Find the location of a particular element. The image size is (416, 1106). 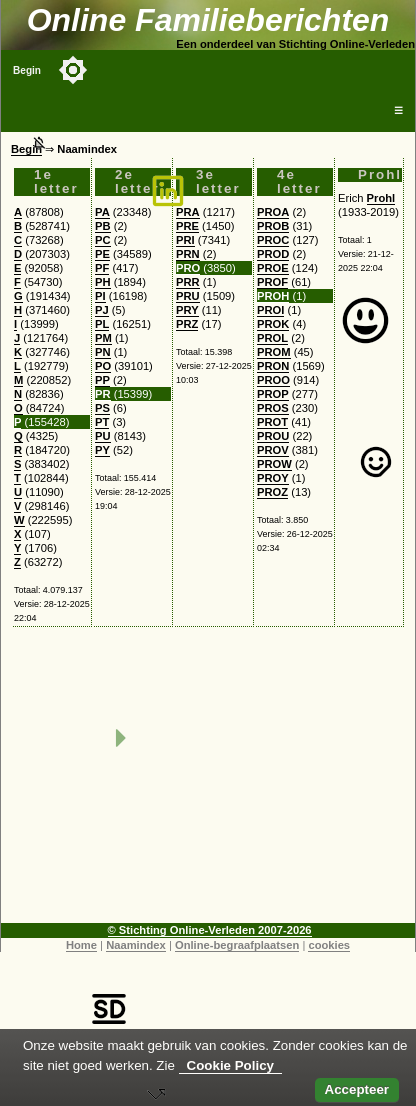

mute or disable notifications is located at coordinates (39, 143).